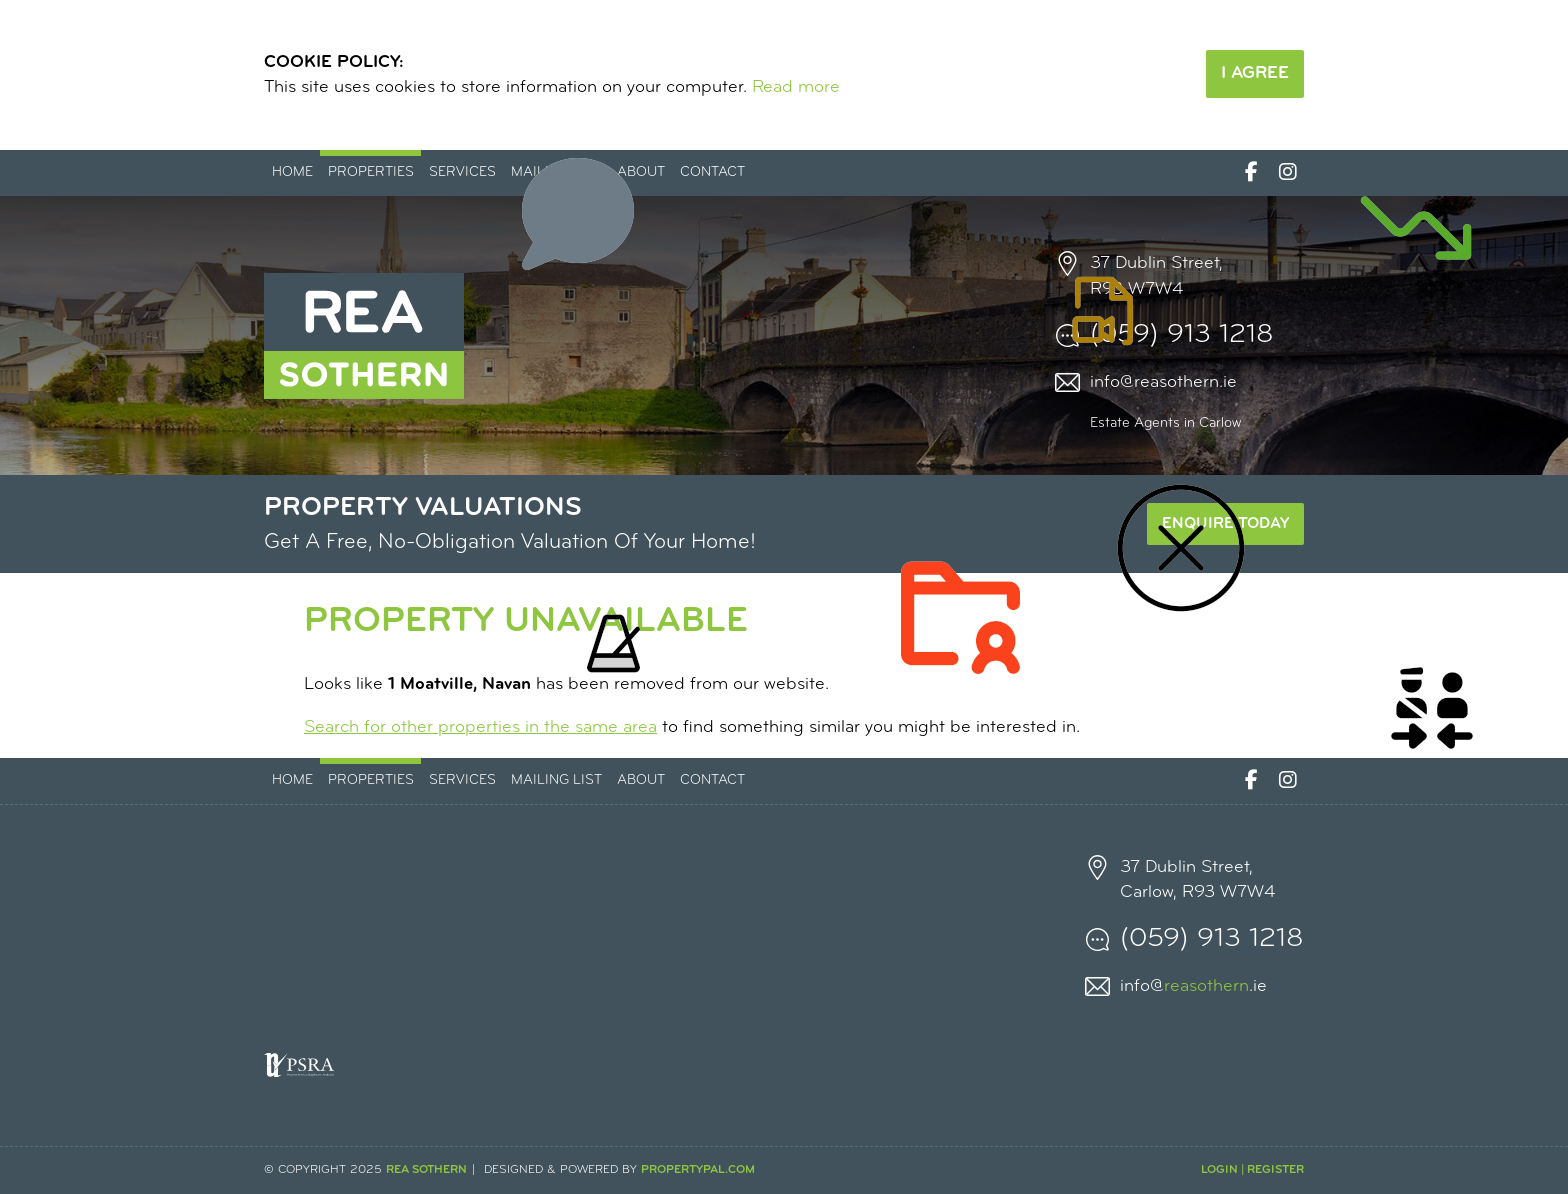  What do you see at coordinates (1104, 311) in the screenshot?
I see `open a video file` at bounding box center [1104, 311].